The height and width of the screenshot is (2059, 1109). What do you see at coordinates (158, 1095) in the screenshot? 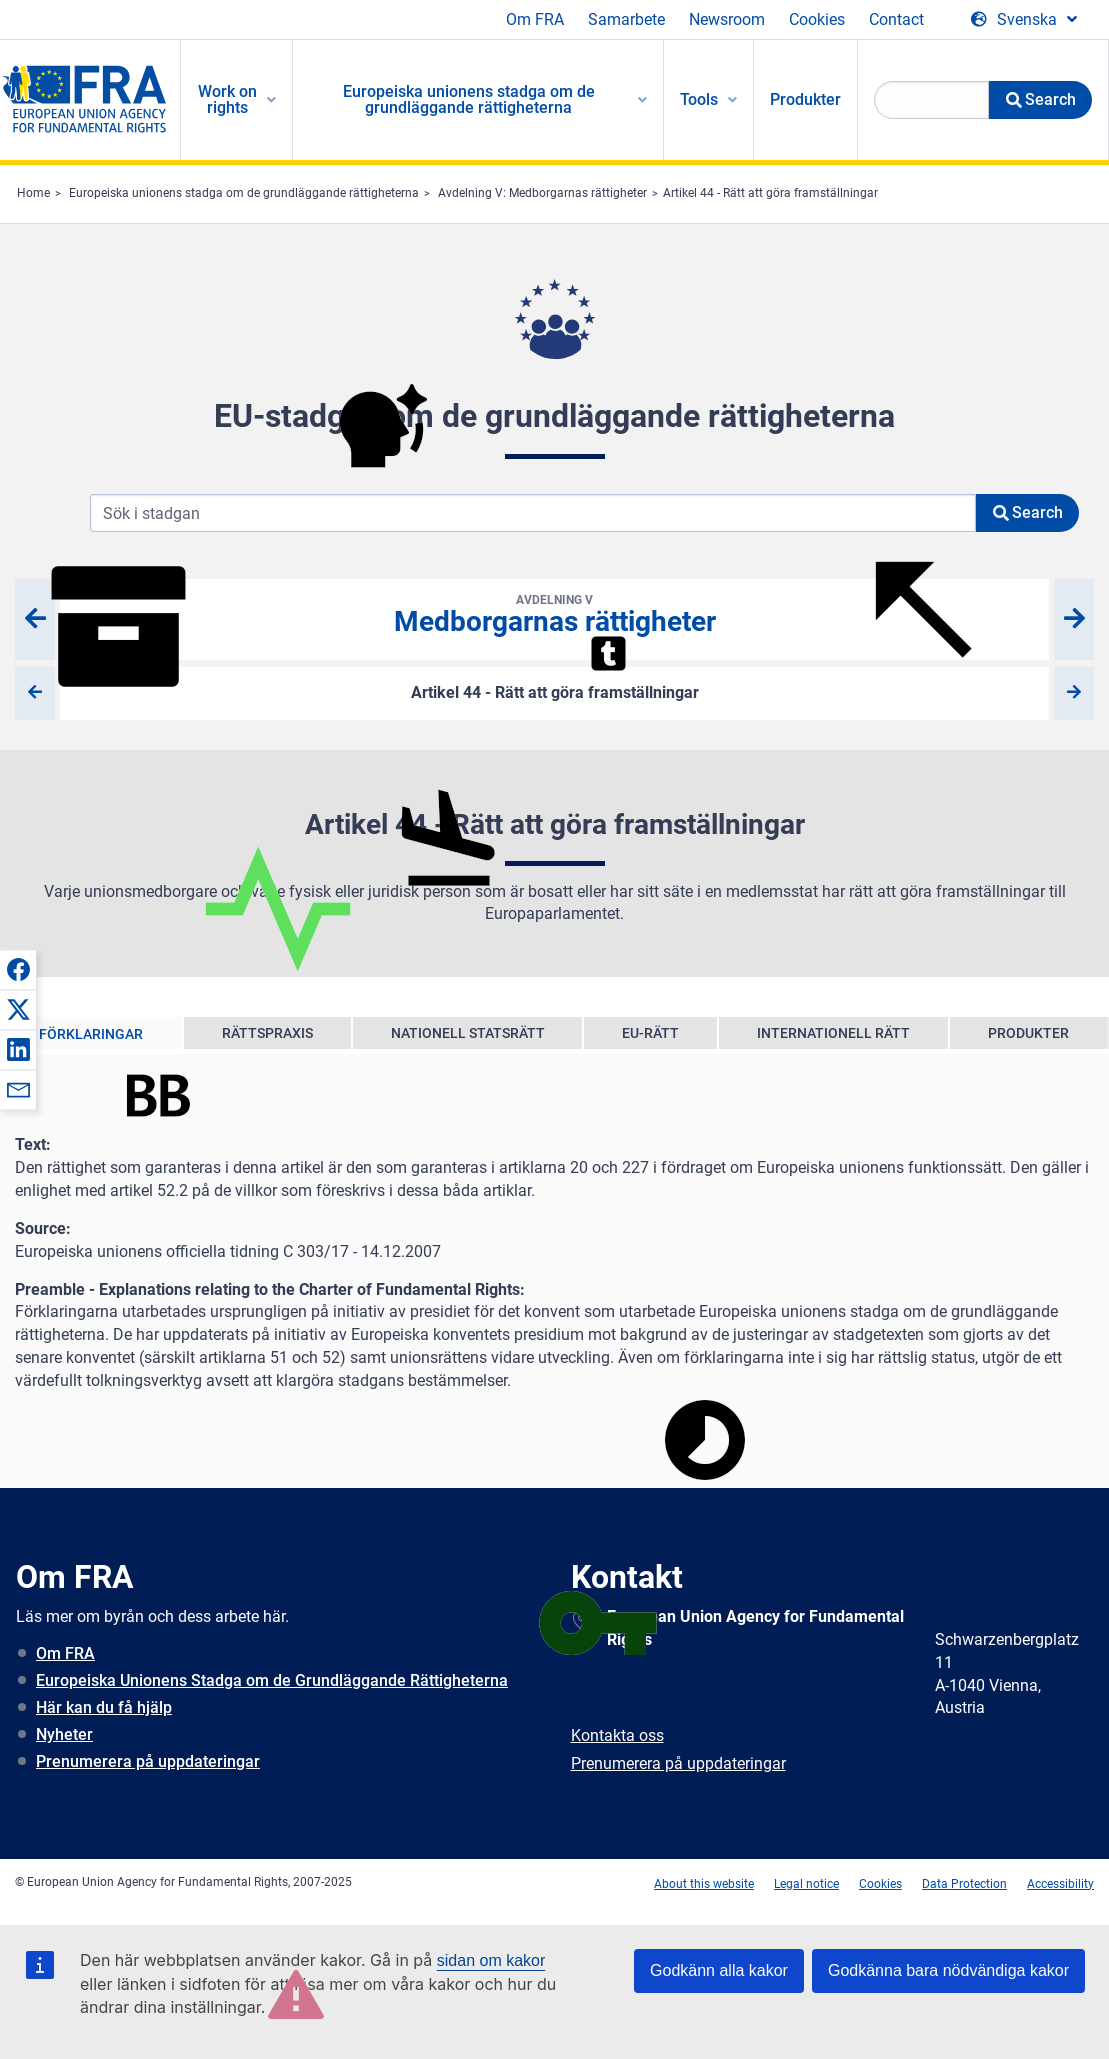
I see `open the BookBub app` at bounding box center [158, 1095].